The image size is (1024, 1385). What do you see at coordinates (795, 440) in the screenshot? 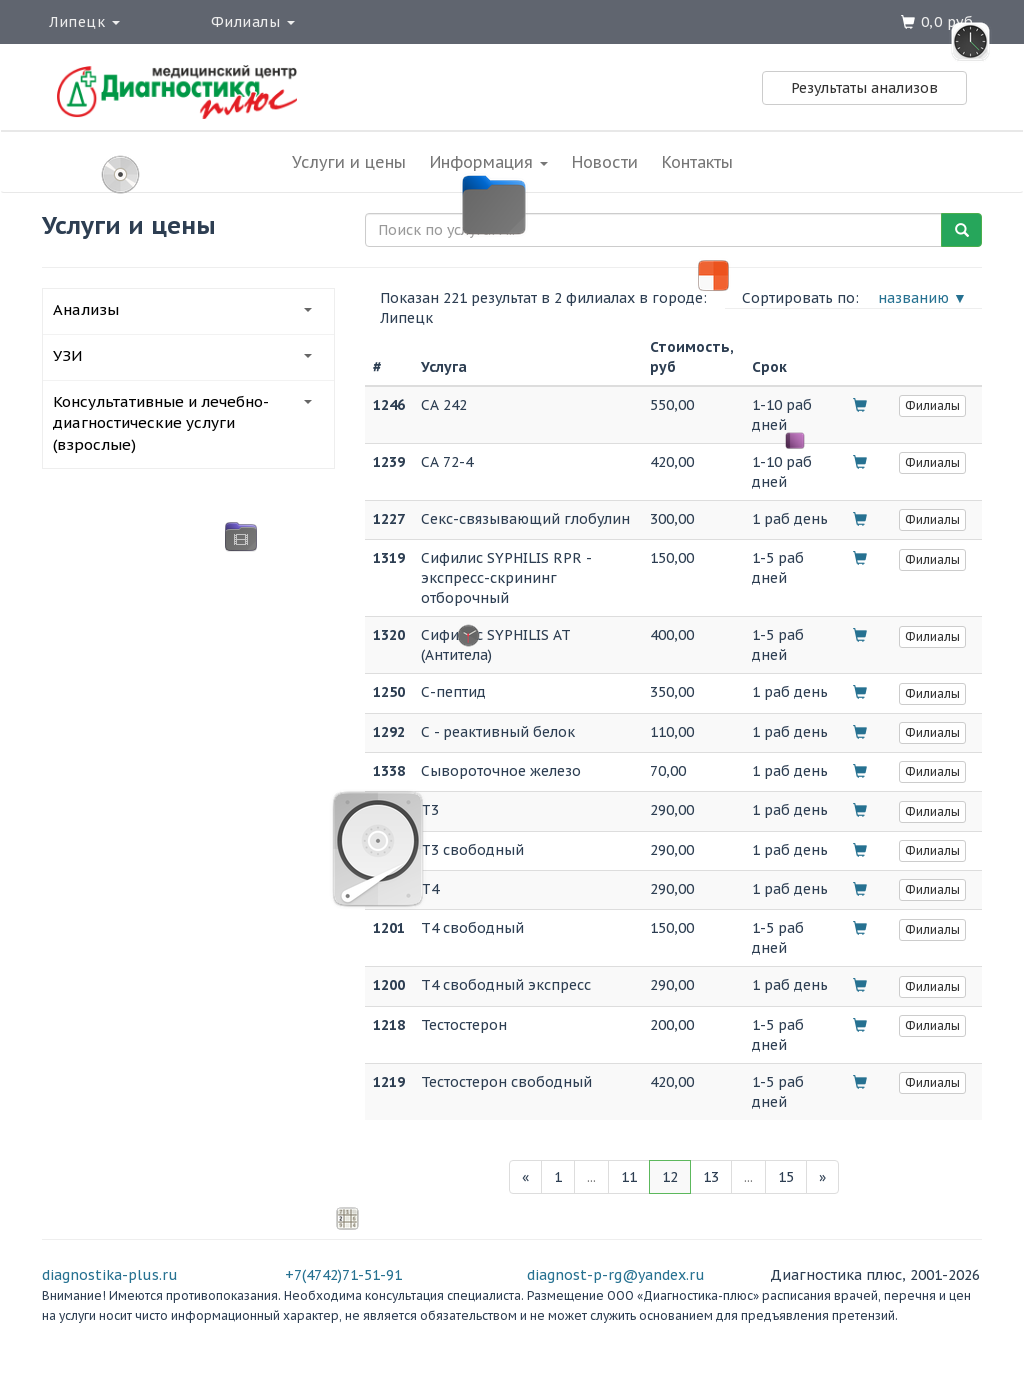
I see `access the desktop folder` at bounding box center [795, 440].